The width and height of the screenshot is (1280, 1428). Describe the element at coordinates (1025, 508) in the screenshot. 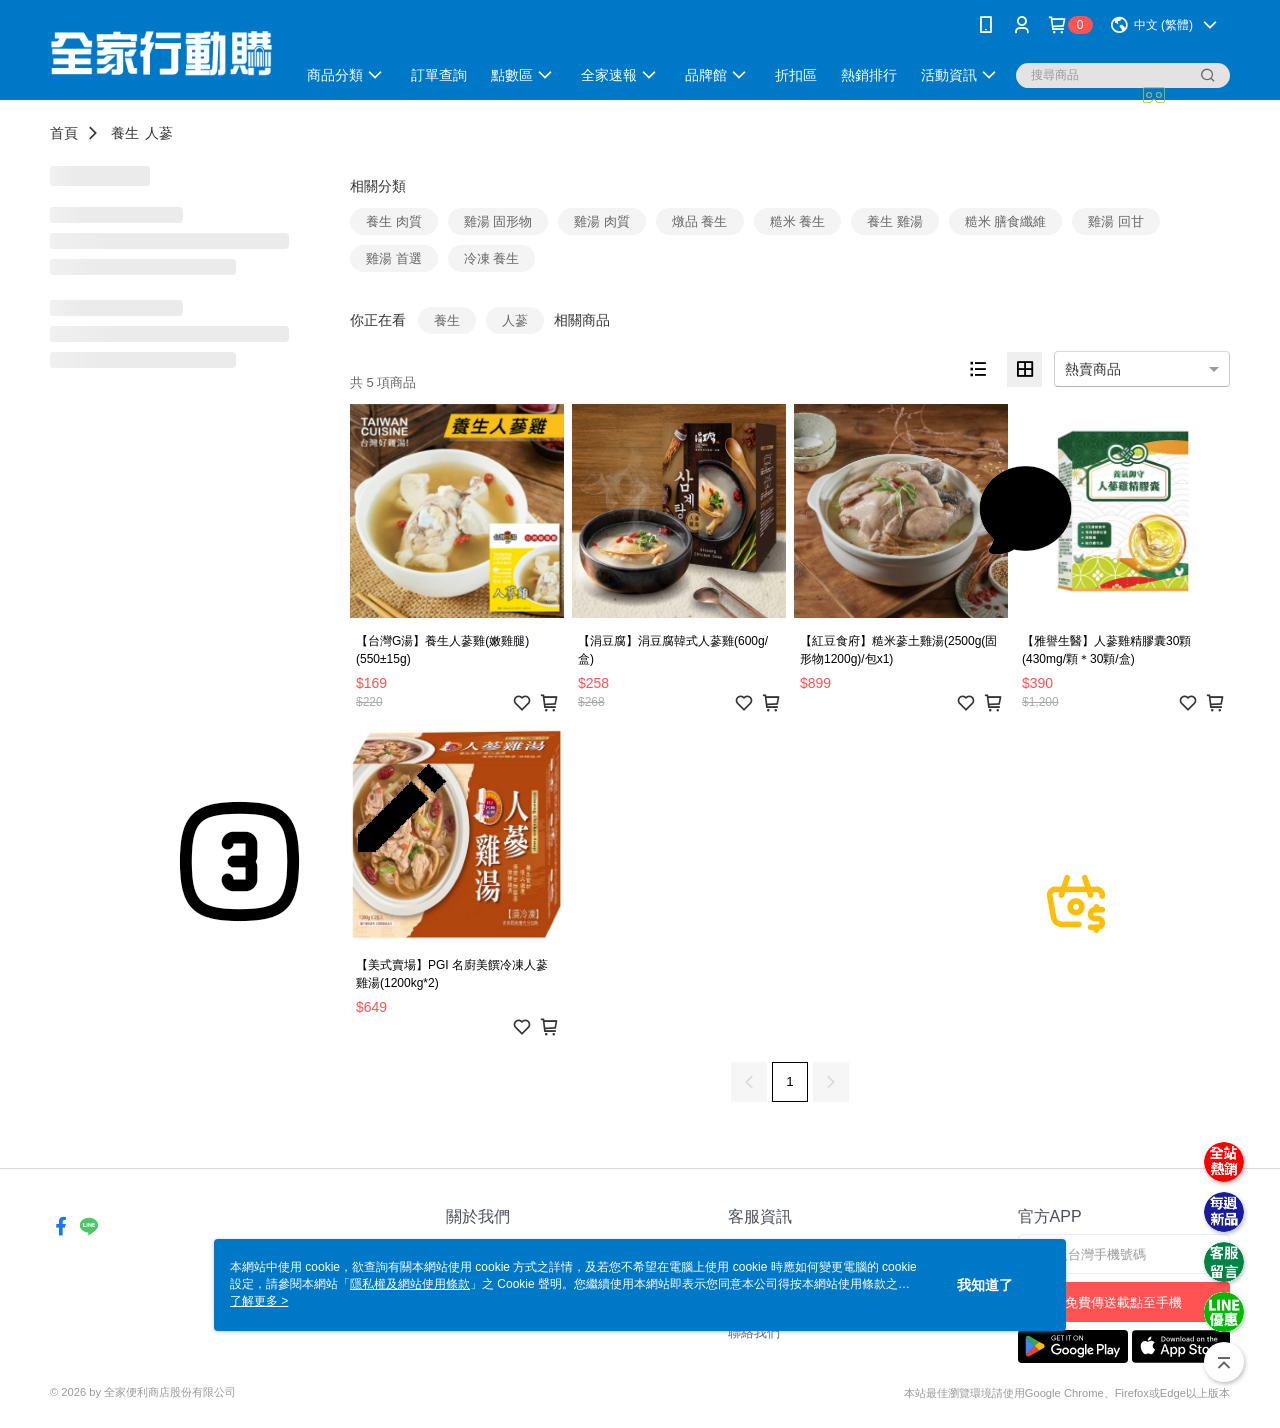

I see `open chat or messaging` at that location.